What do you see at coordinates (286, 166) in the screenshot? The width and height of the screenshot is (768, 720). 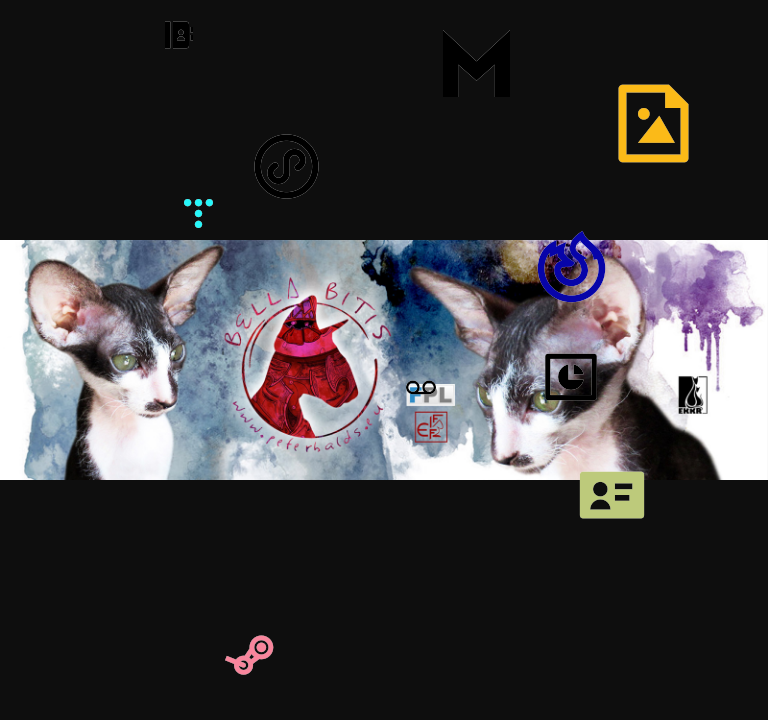 I see `open a mini program or lightweight app` at bounding box center [286, 166].